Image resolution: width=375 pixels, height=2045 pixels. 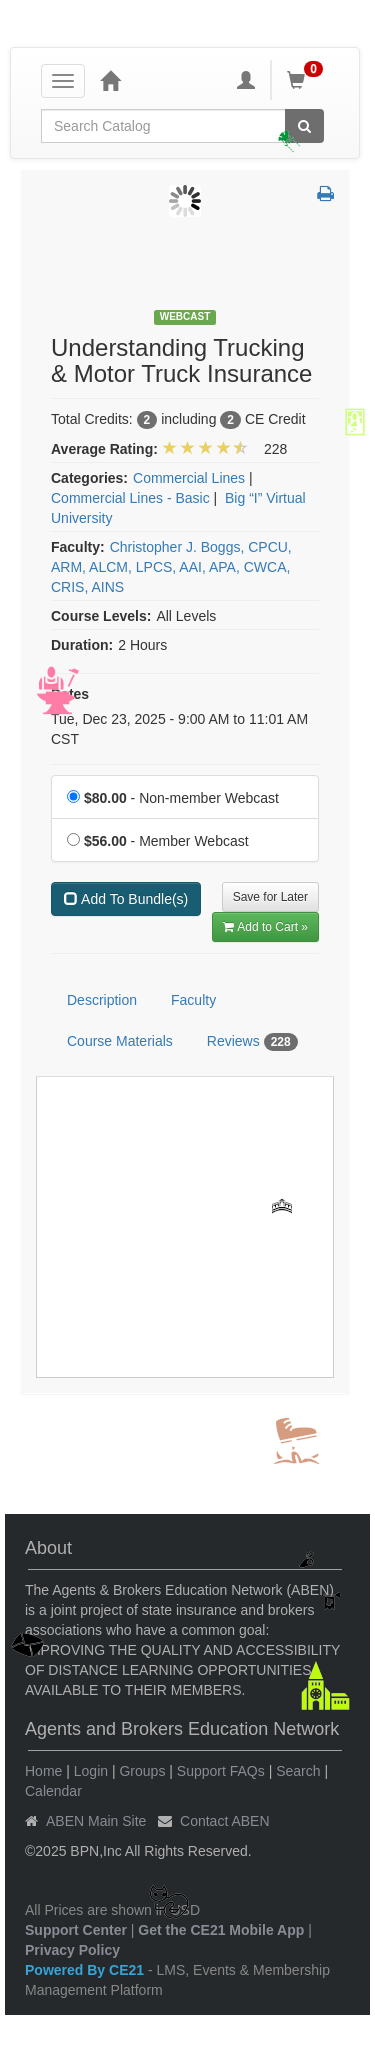 I want to click on access the blacksmith shop or crafting station, so click(x=56, y=690).